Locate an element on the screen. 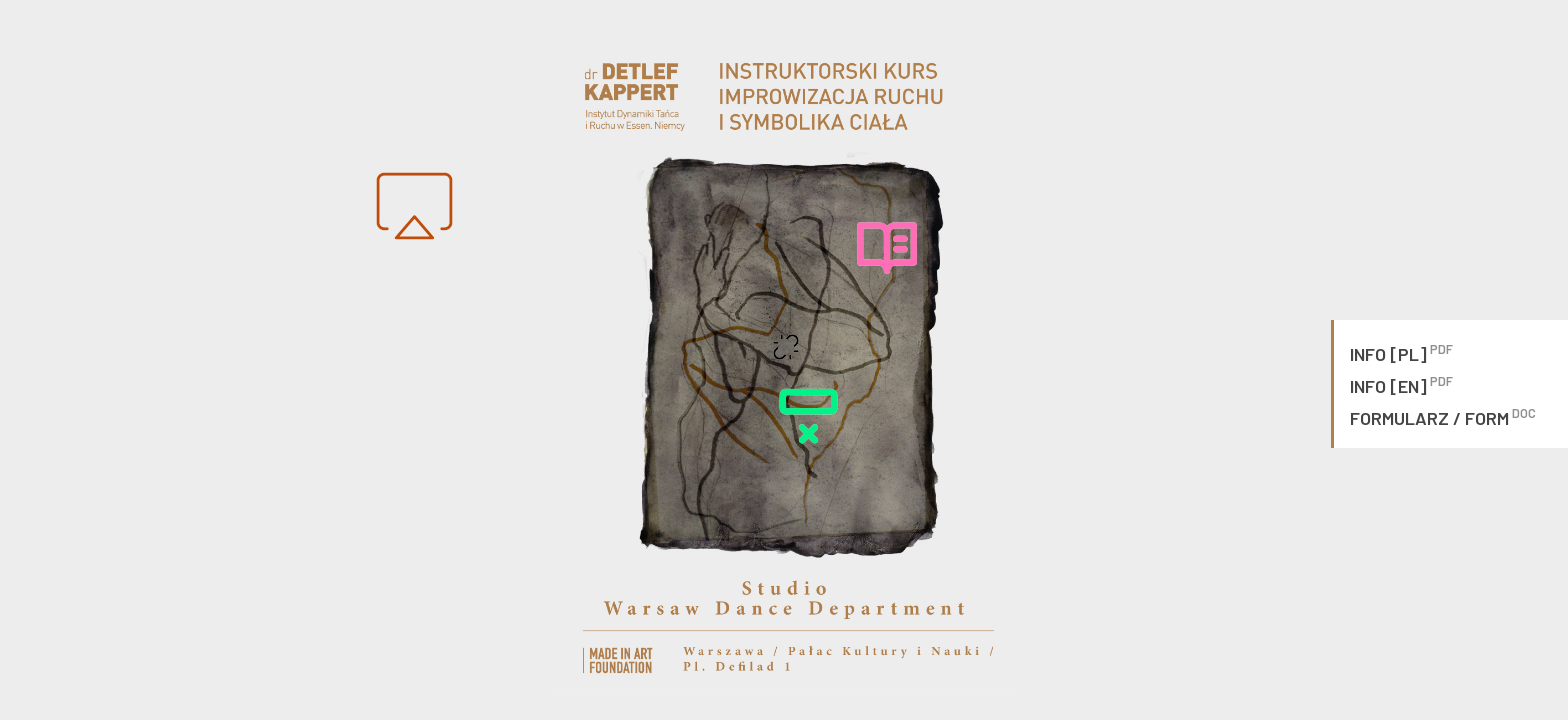  stream content to an external display is located at coordinates (414, 204).